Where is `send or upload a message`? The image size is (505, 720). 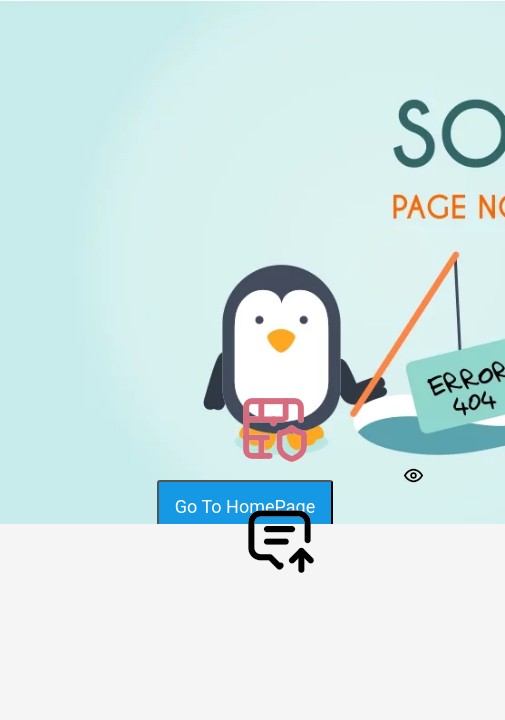
send or upload a message is located at coordinates (279, 538).